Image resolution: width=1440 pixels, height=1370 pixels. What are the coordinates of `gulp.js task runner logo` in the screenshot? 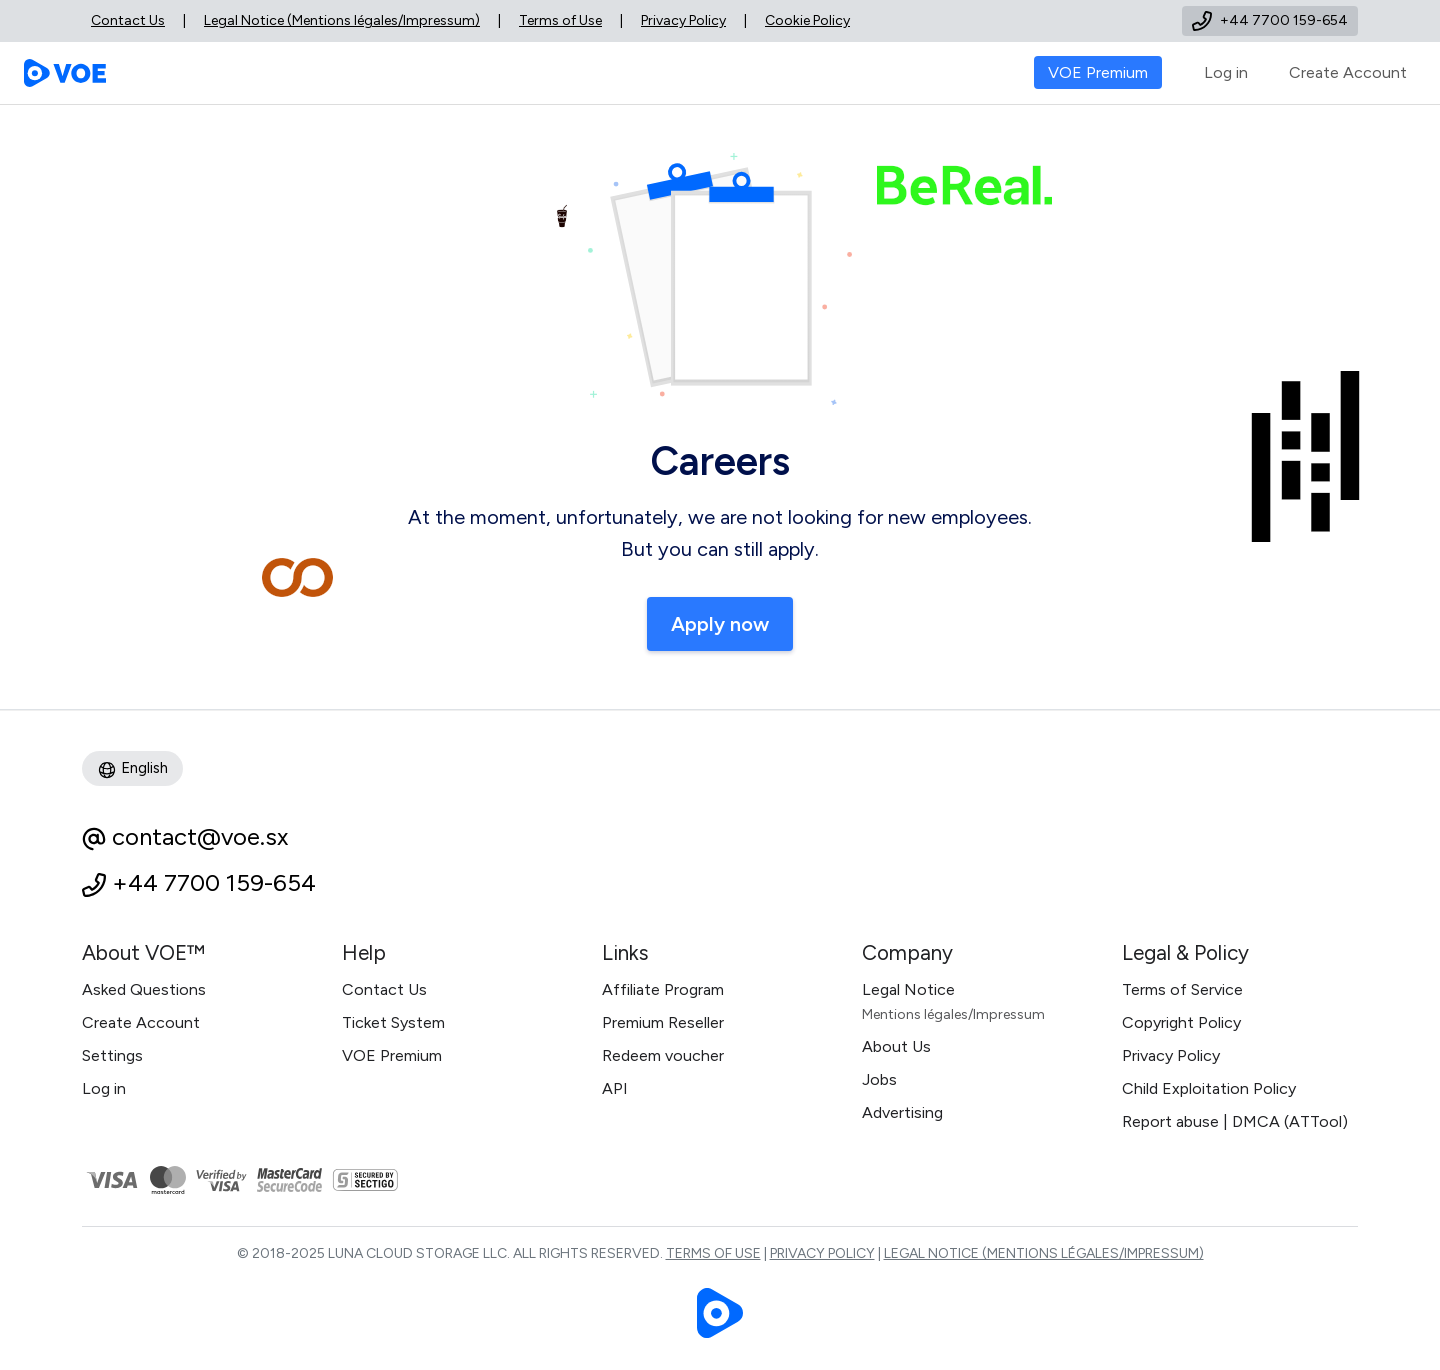 It's located at (562, 216).